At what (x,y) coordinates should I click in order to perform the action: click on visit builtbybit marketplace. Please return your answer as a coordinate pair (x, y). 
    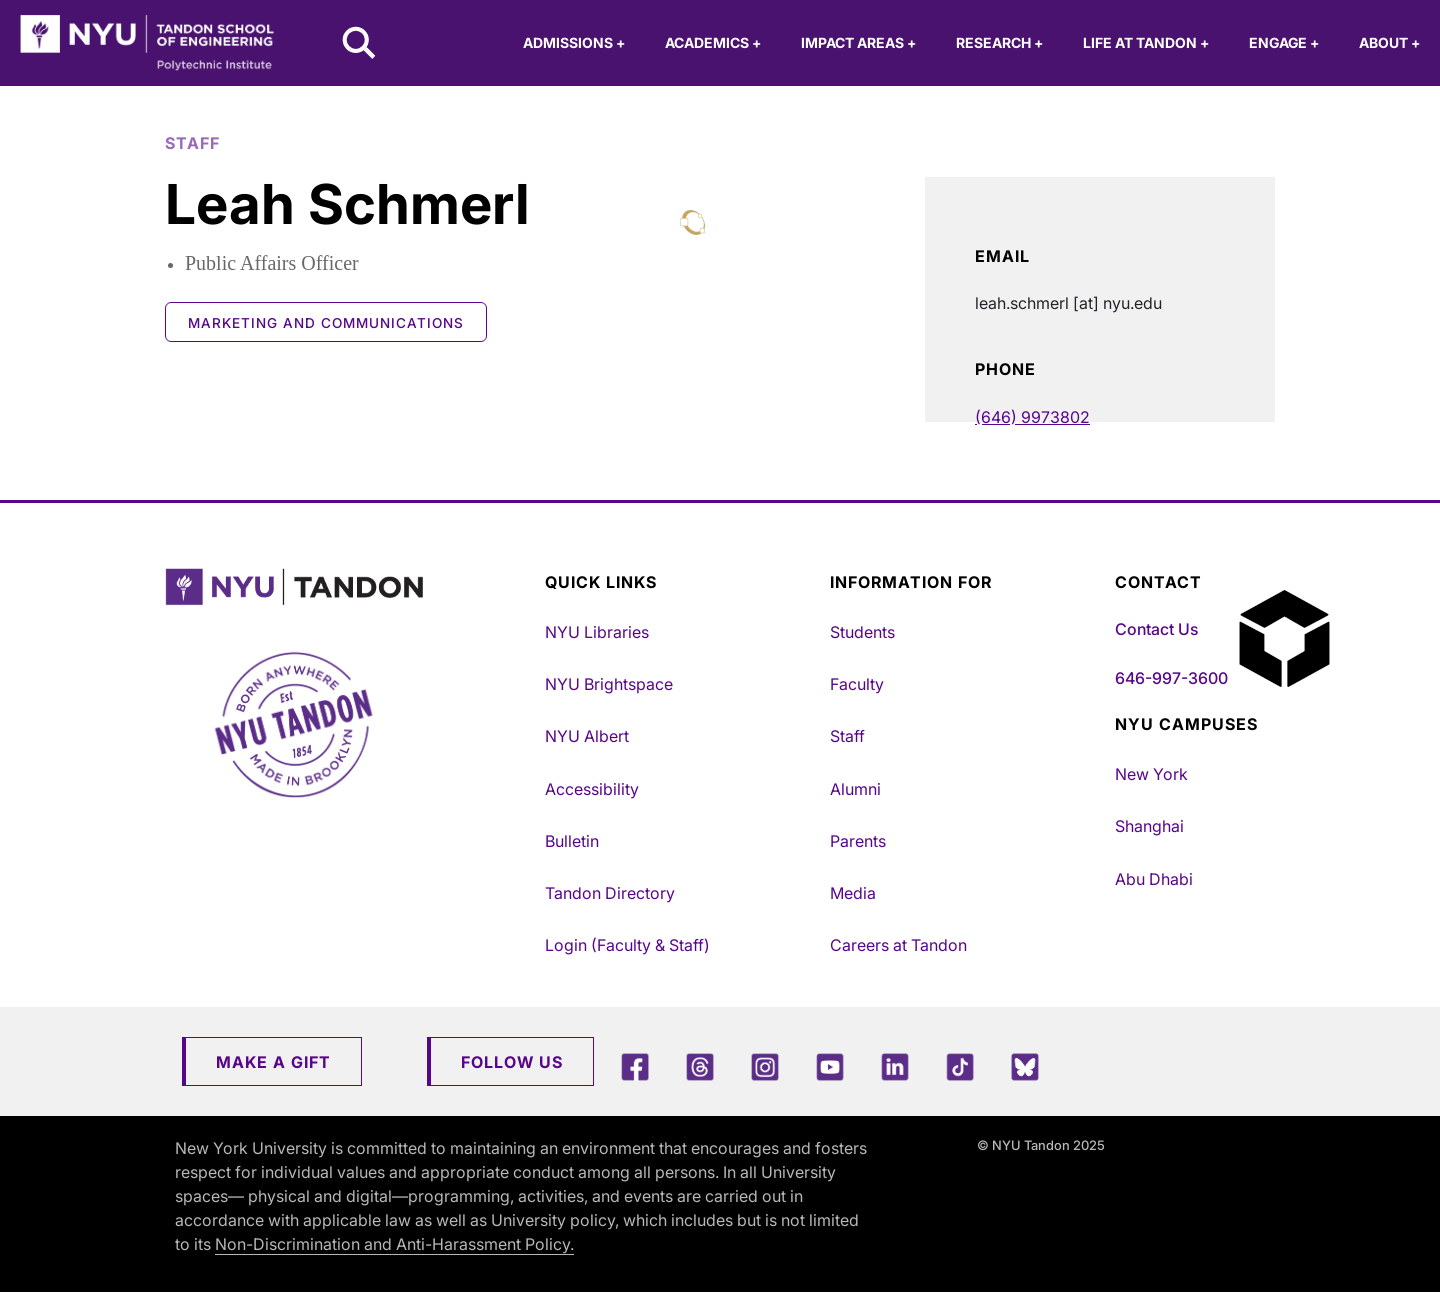
    Looking at the image, I should click on (1284, 638).